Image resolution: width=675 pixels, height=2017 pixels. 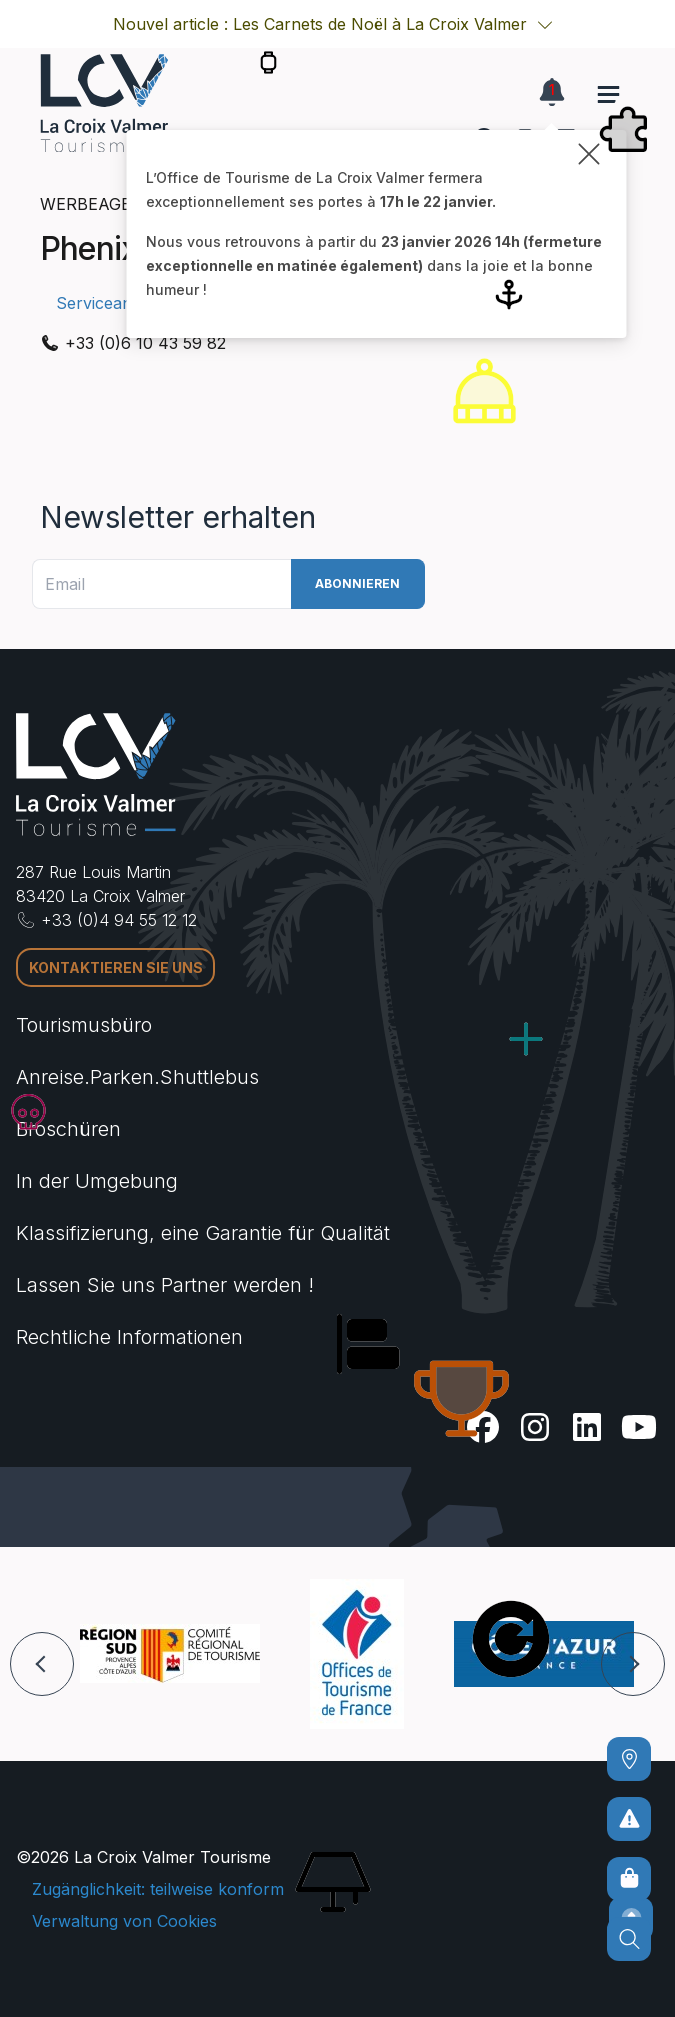 I want to click on refresh or reload content, so click(x=511, y=1639).